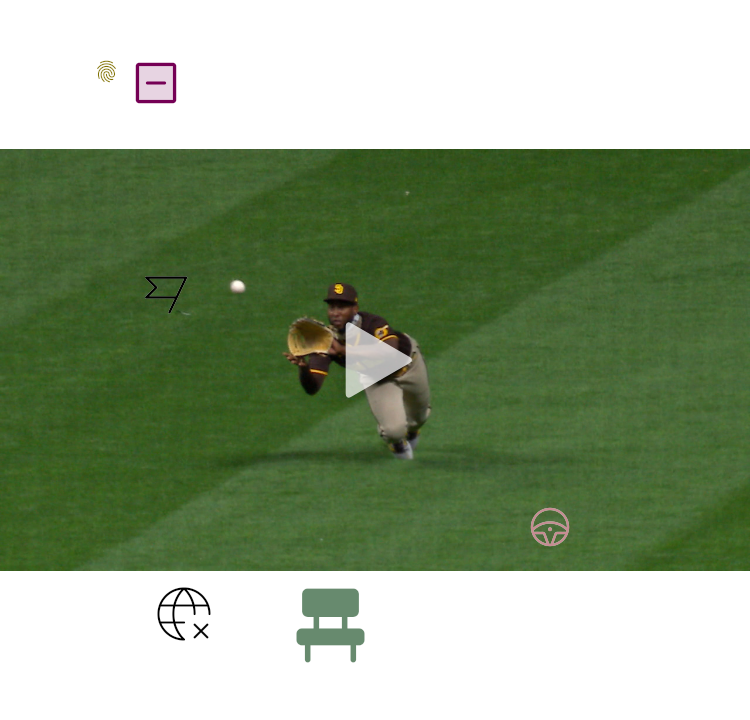 Image resolution: width=750 pixels, height=720 pixels. What do you see at coordinates (184, 614) in the screenshot?
I see `no internet connection` at bounding box center [184, 614].